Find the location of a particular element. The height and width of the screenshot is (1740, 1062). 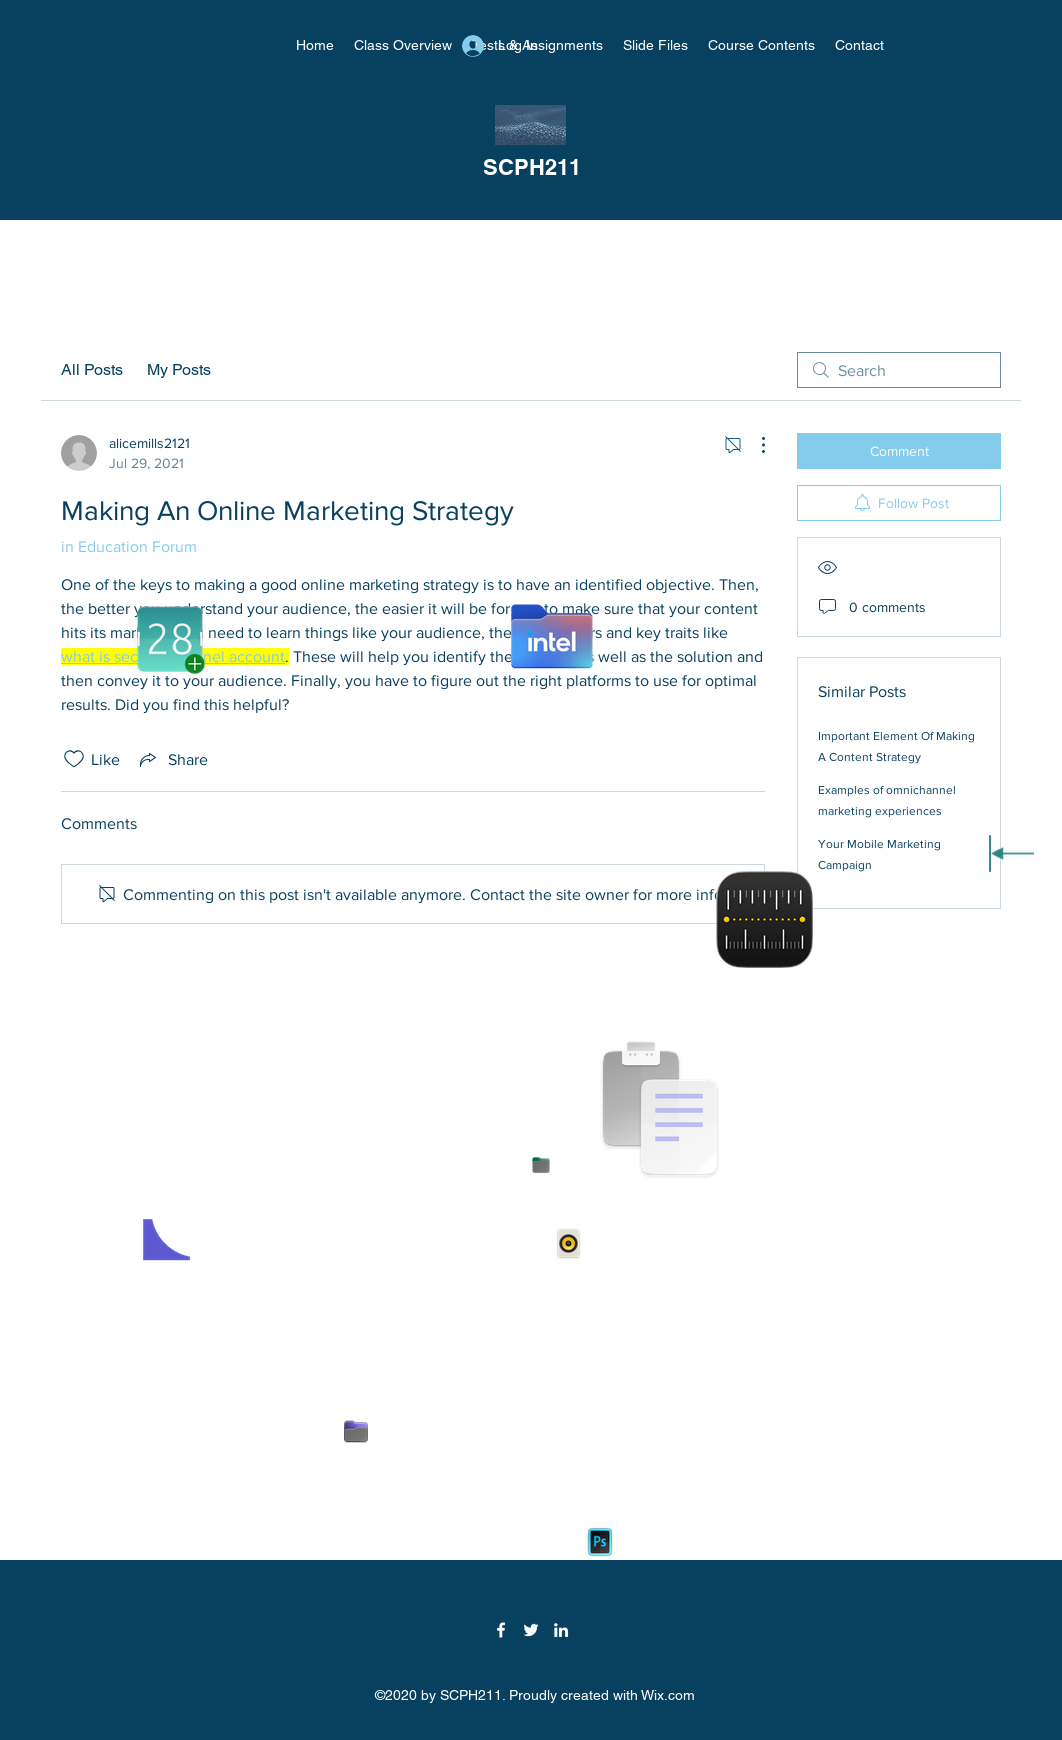

open the measure app to check dimensions is located at coordinates (764, 919).